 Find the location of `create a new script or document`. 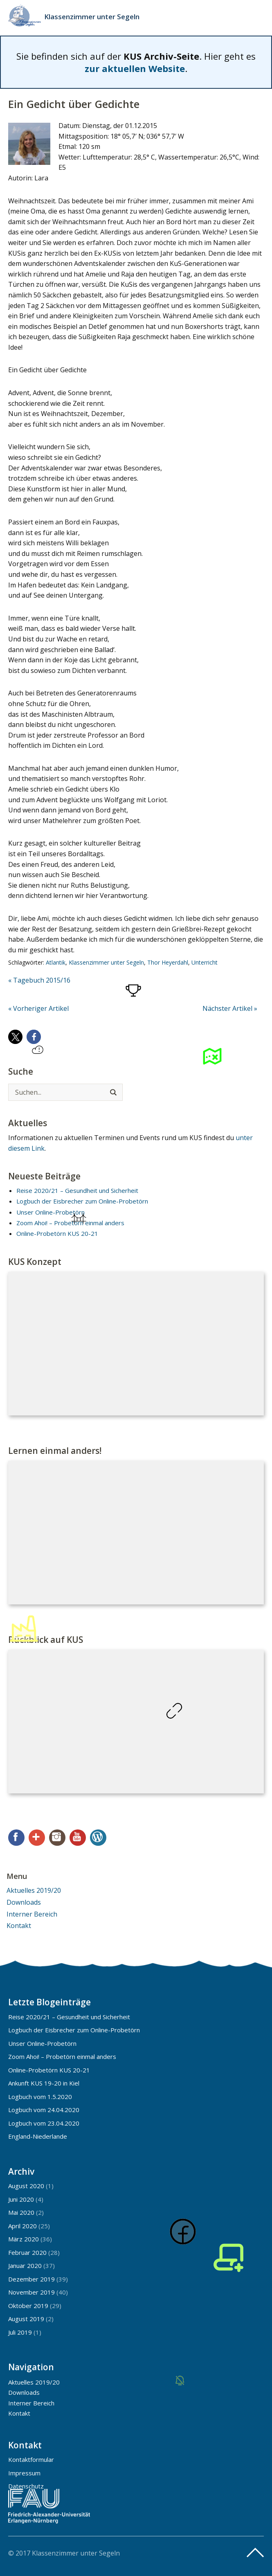

create a new script or document is located at coordinates (228, 2257).